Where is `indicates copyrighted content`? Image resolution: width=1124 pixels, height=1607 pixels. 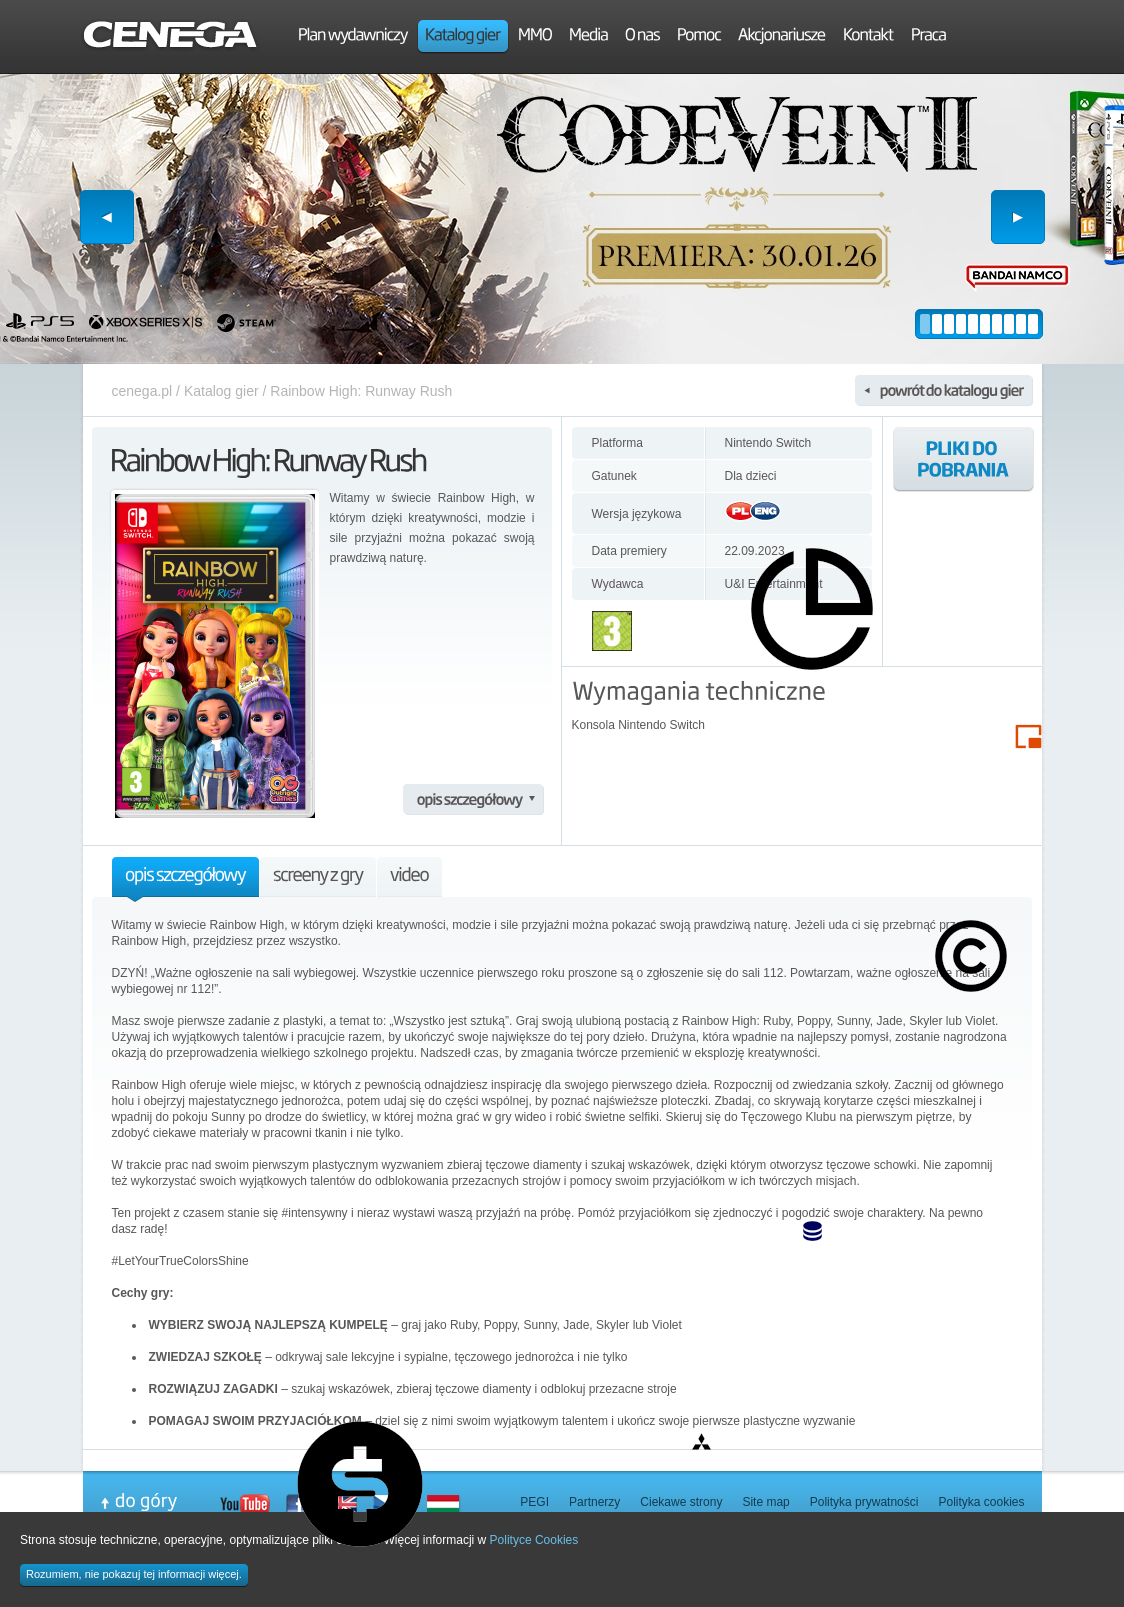
indicates copyrighted content is located at coordinates (971, 956).